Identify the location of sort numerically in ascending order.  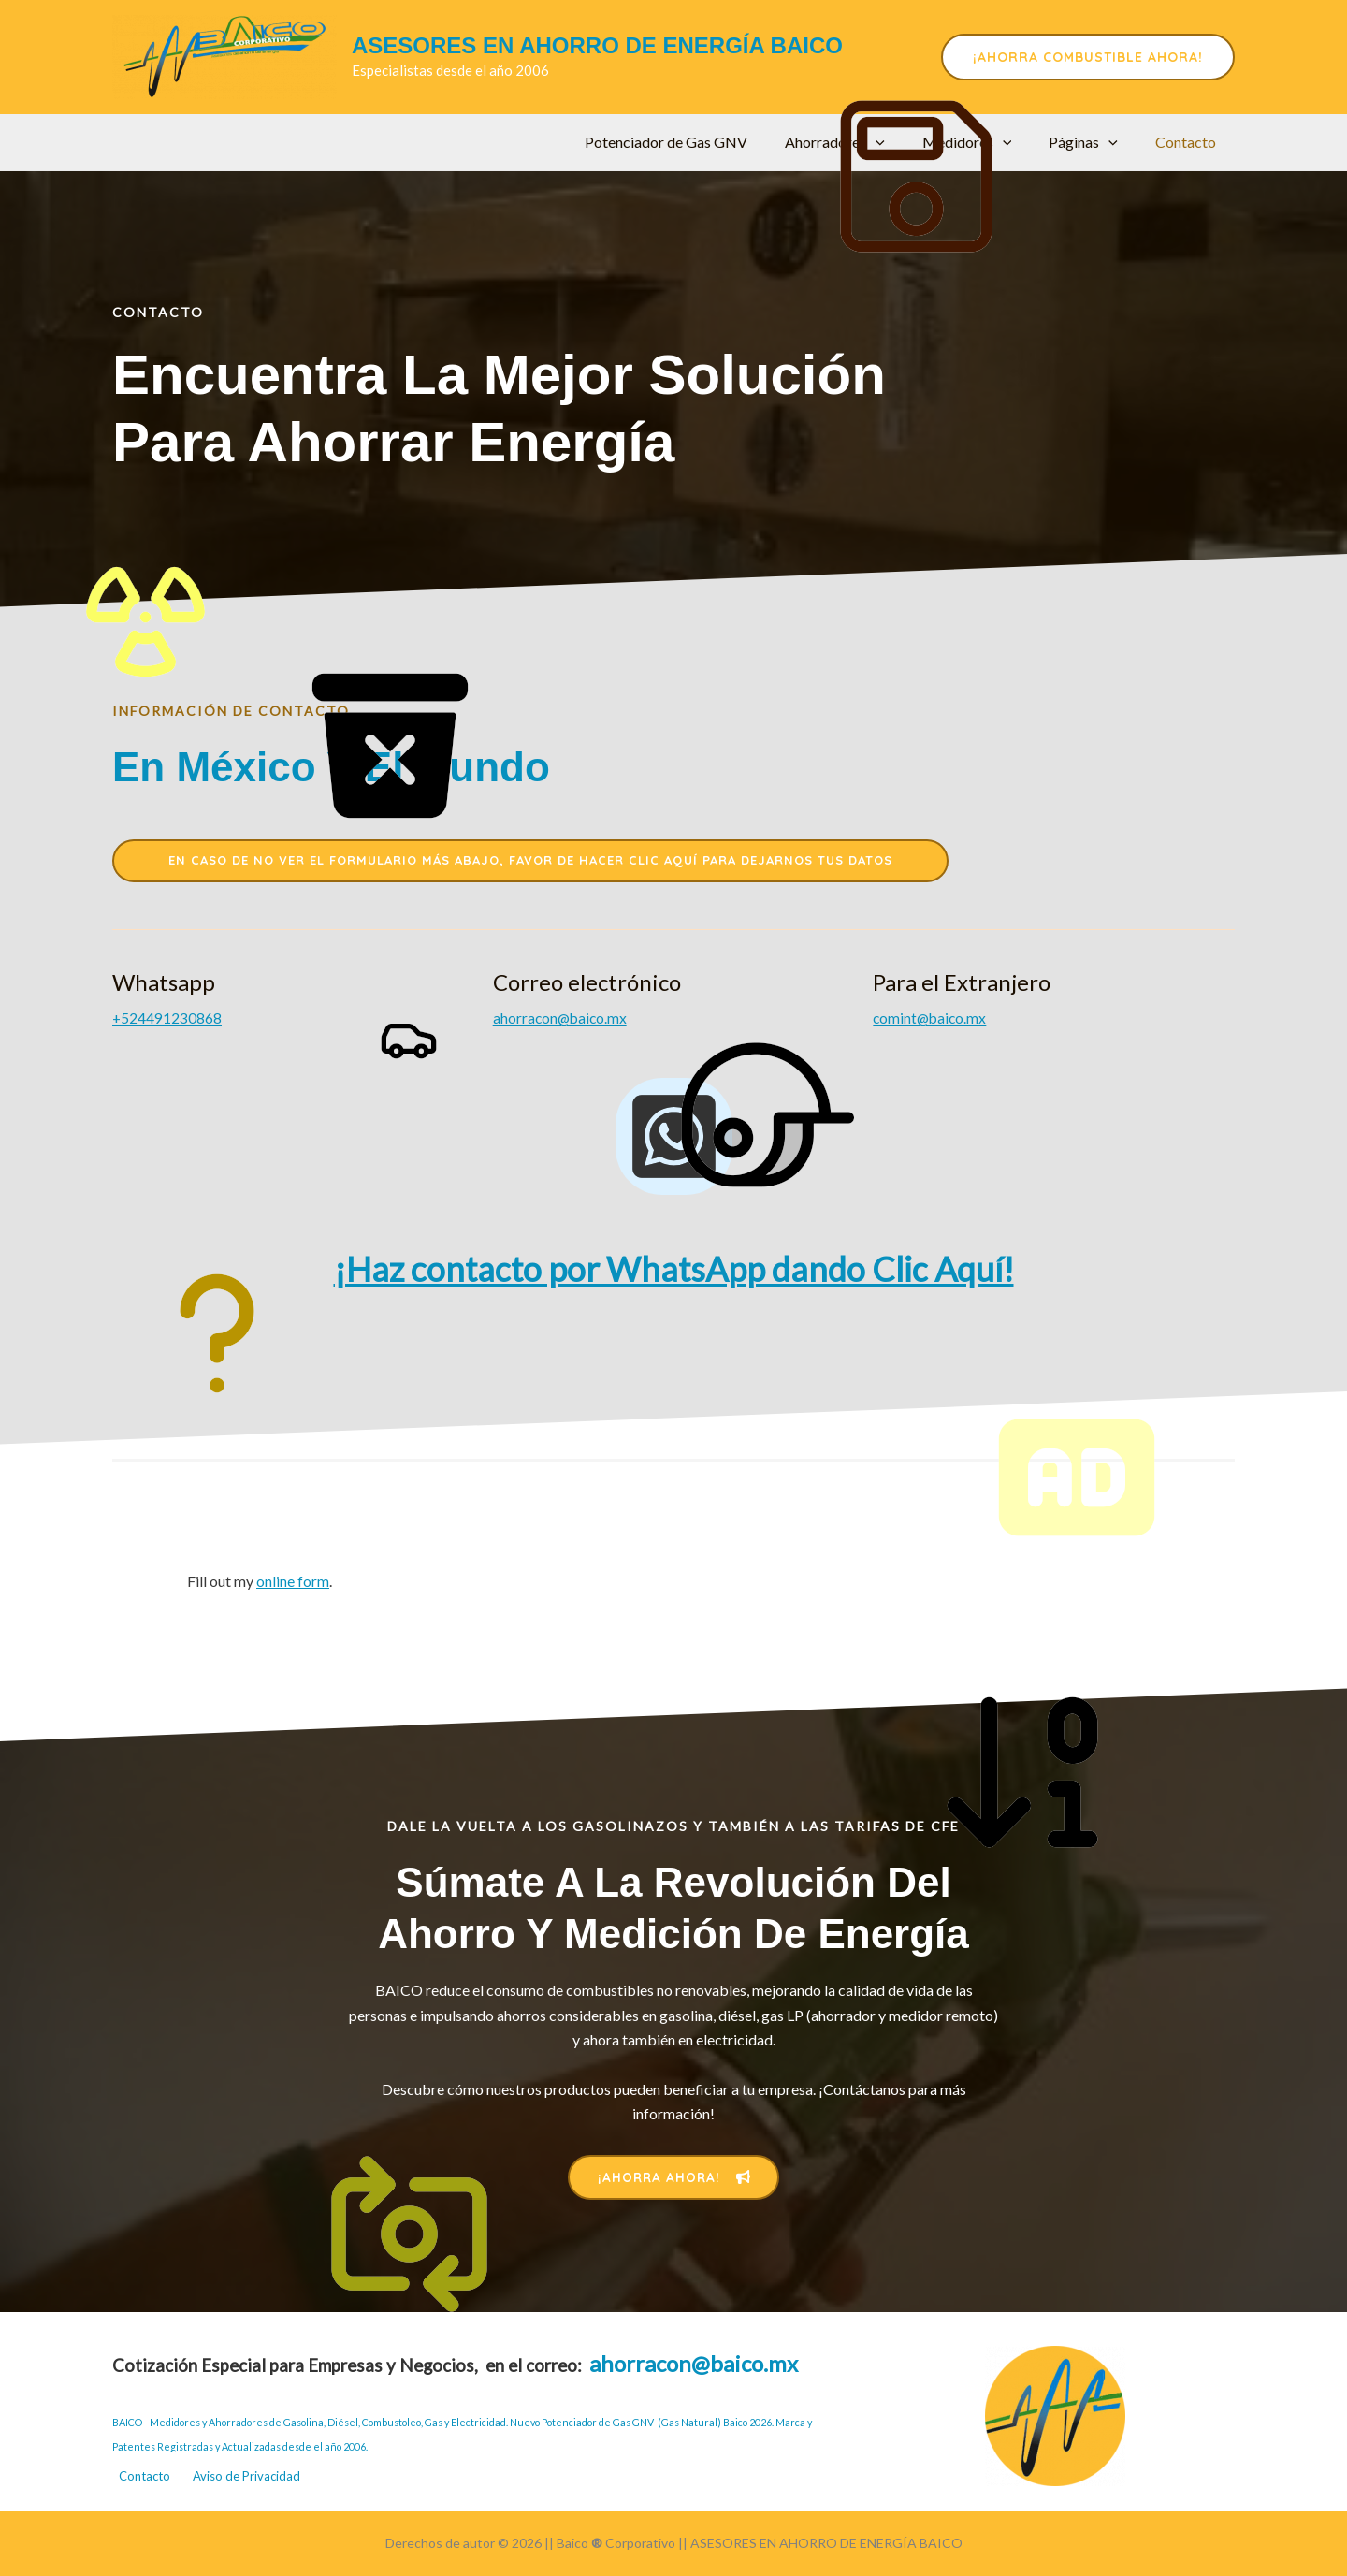
(1031, 1772).